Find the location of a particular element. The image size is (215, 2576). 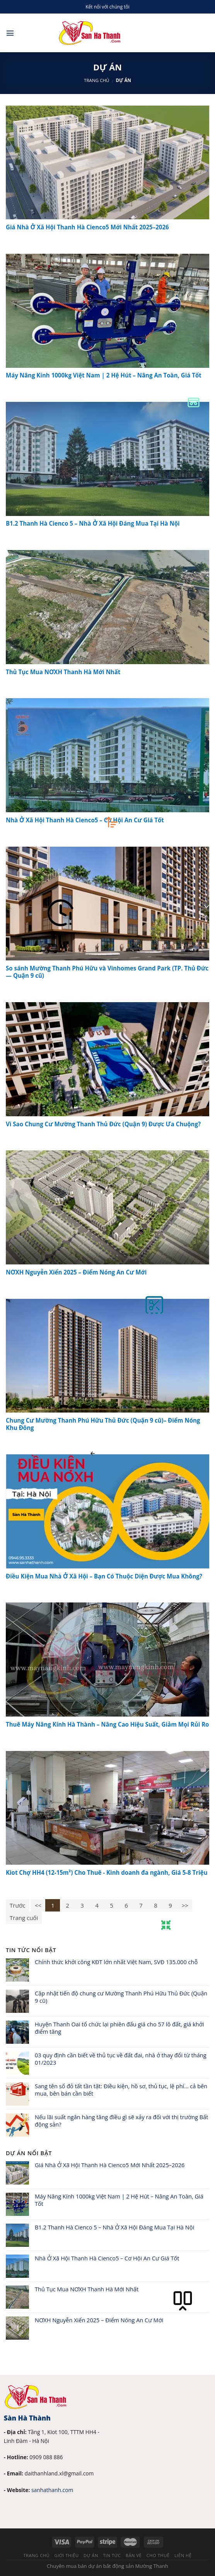

cut or crop selection area is located at coordinates (154, 1305).